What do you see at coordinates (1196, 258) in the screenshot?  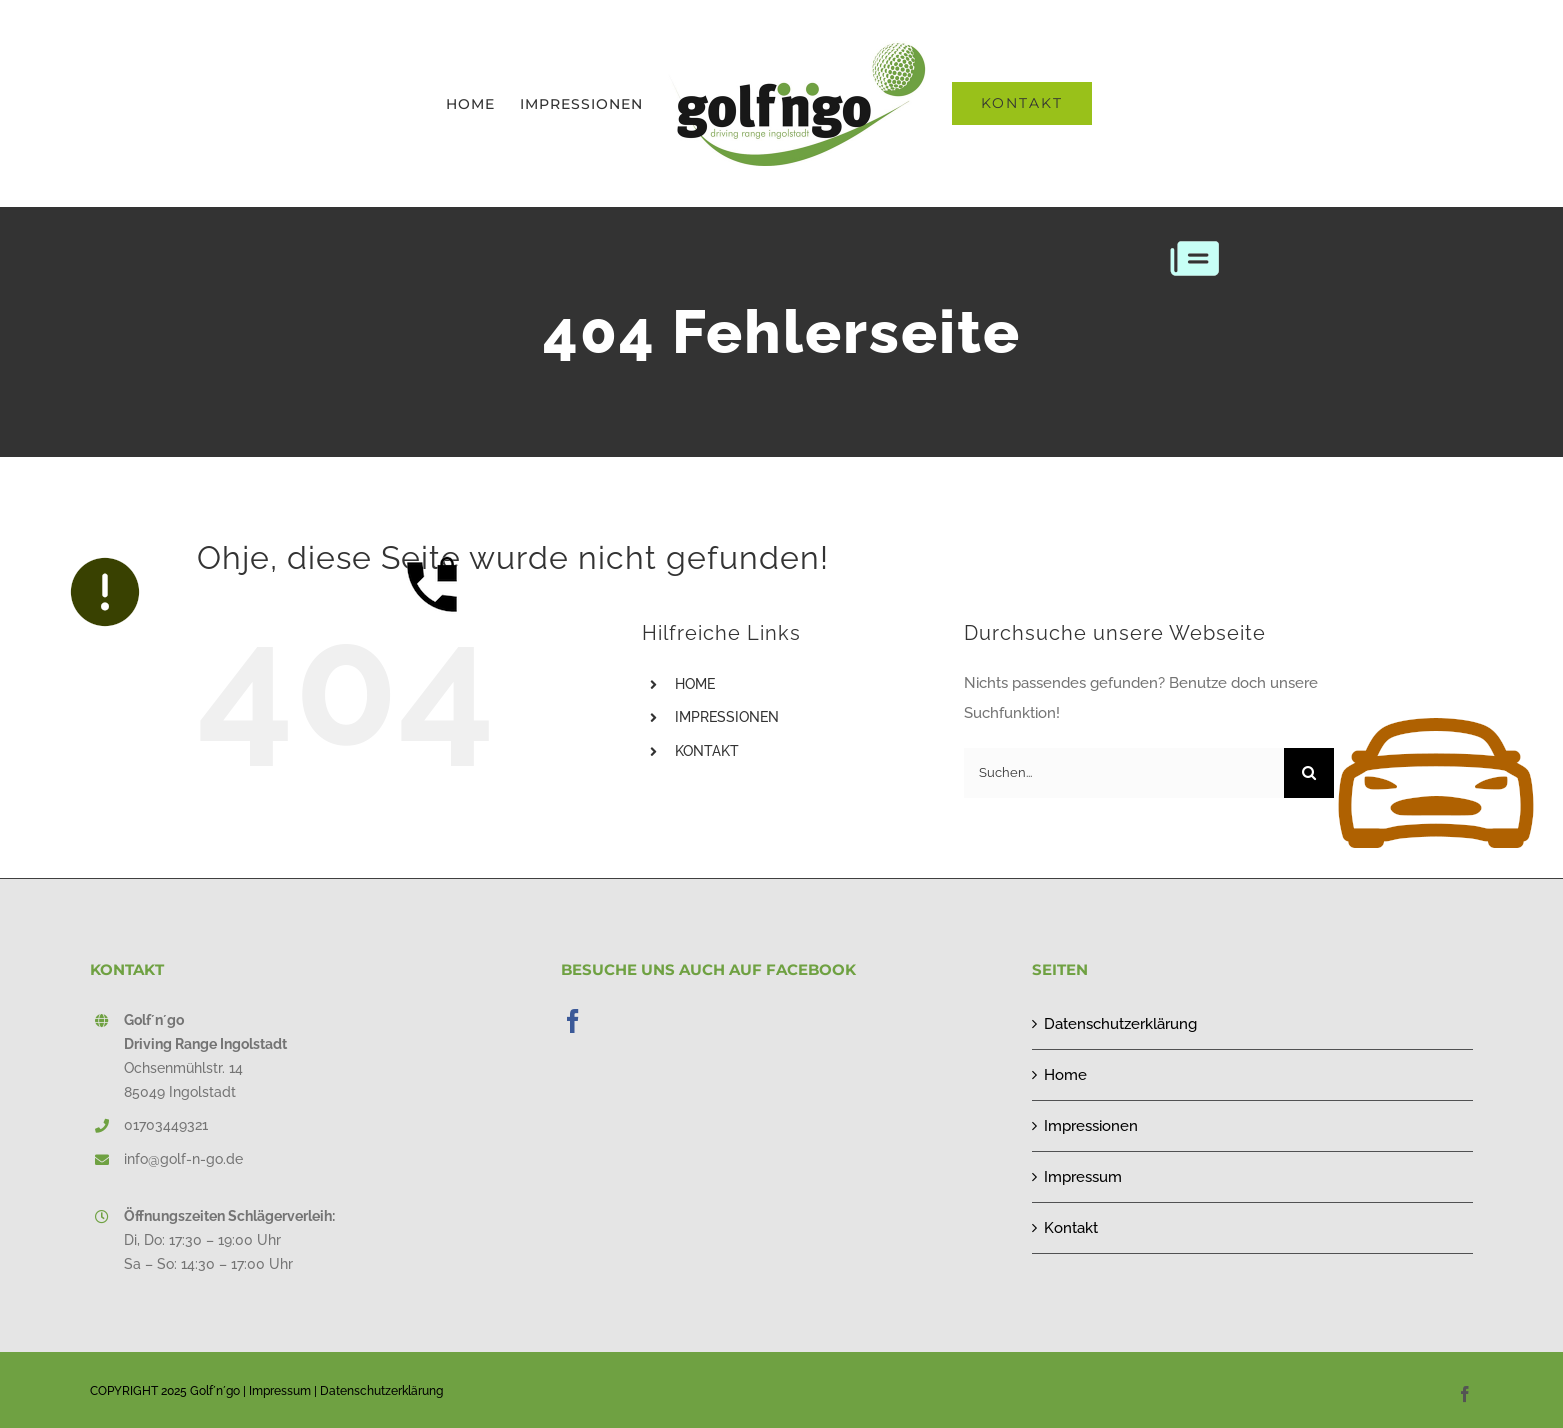 I see `view news or articles` at bounding box center [1196, 258].